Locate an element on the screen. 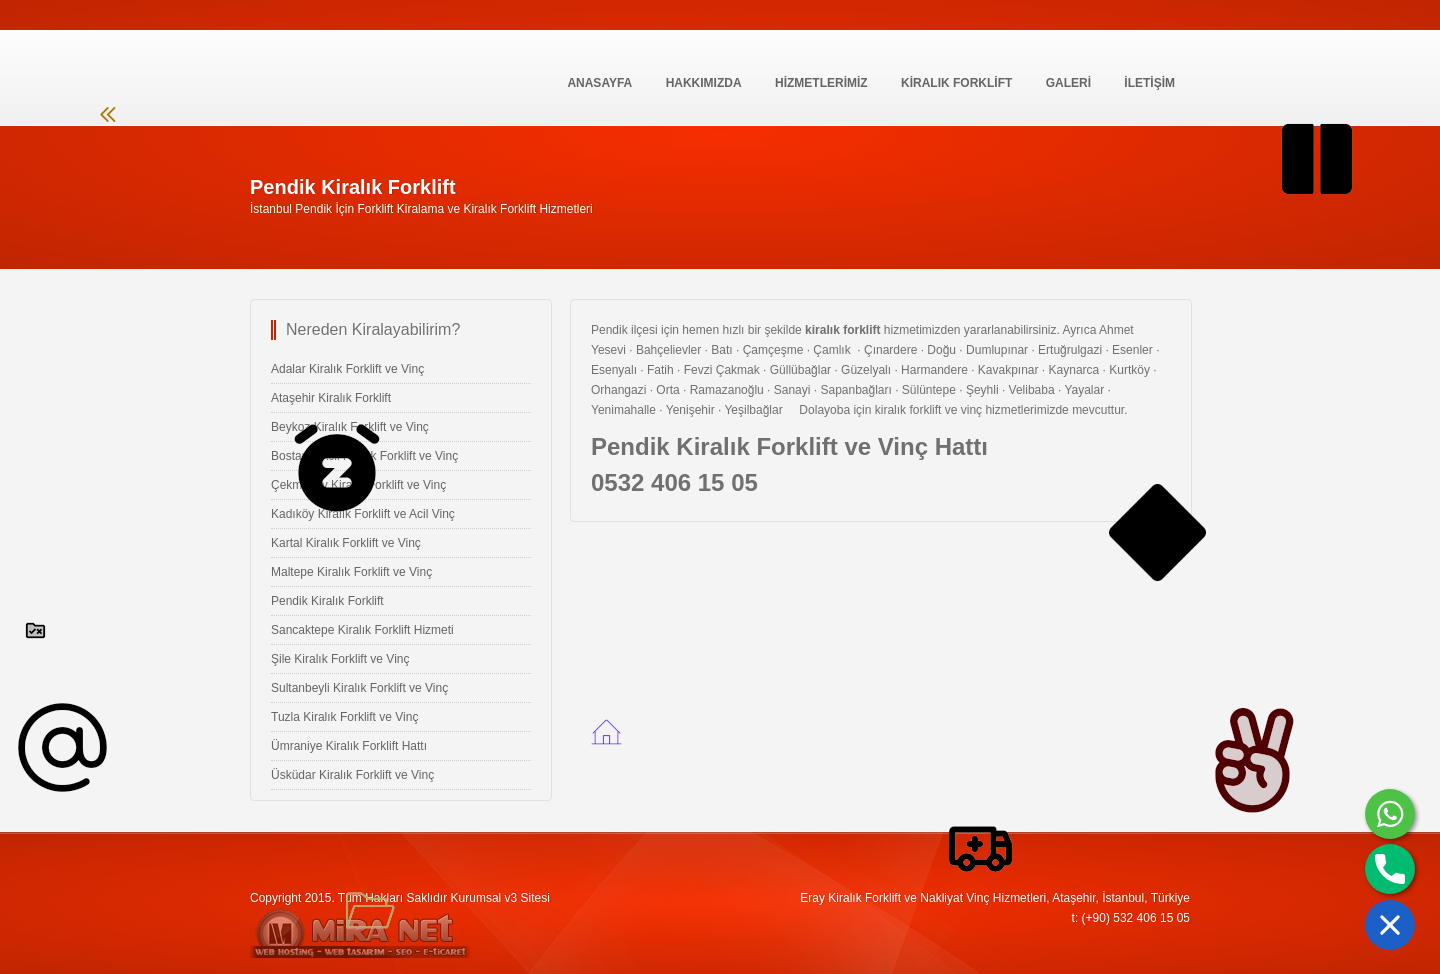  split view horizontally is located at coordinates (1317, 159).